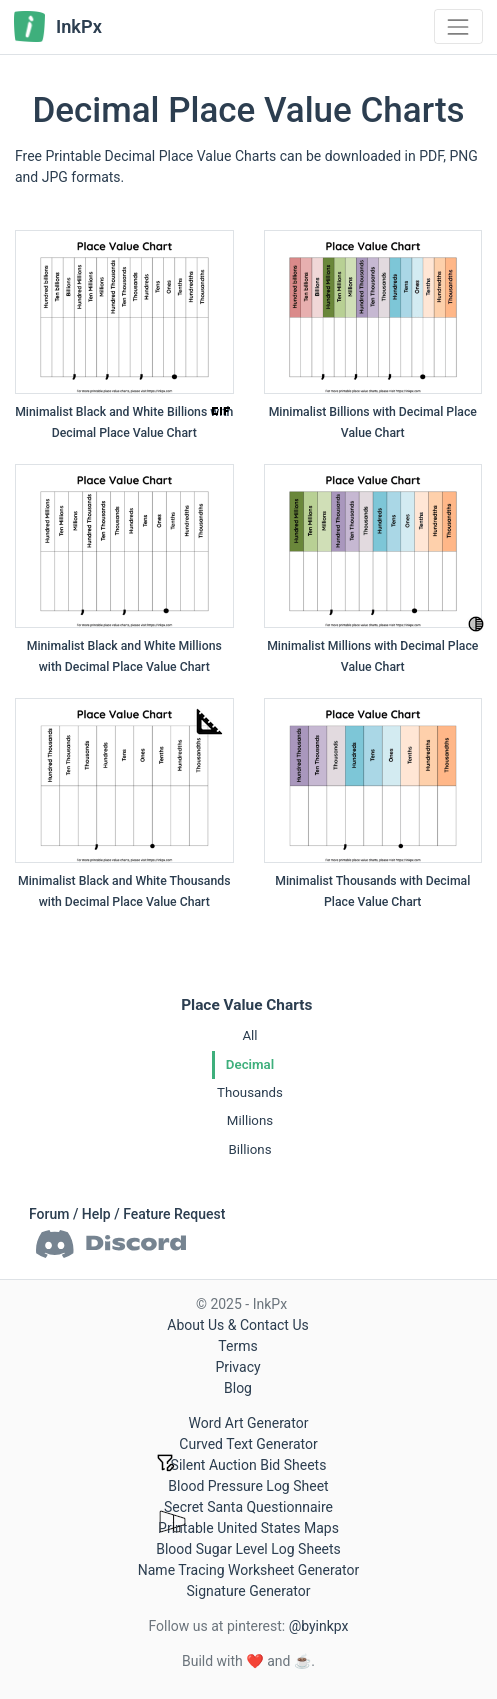 The height and width of the screenshot is (1699, 497). Describe the element at coordinates (165, 1462) in the screenshot. I see `edit filter settings` at that location.